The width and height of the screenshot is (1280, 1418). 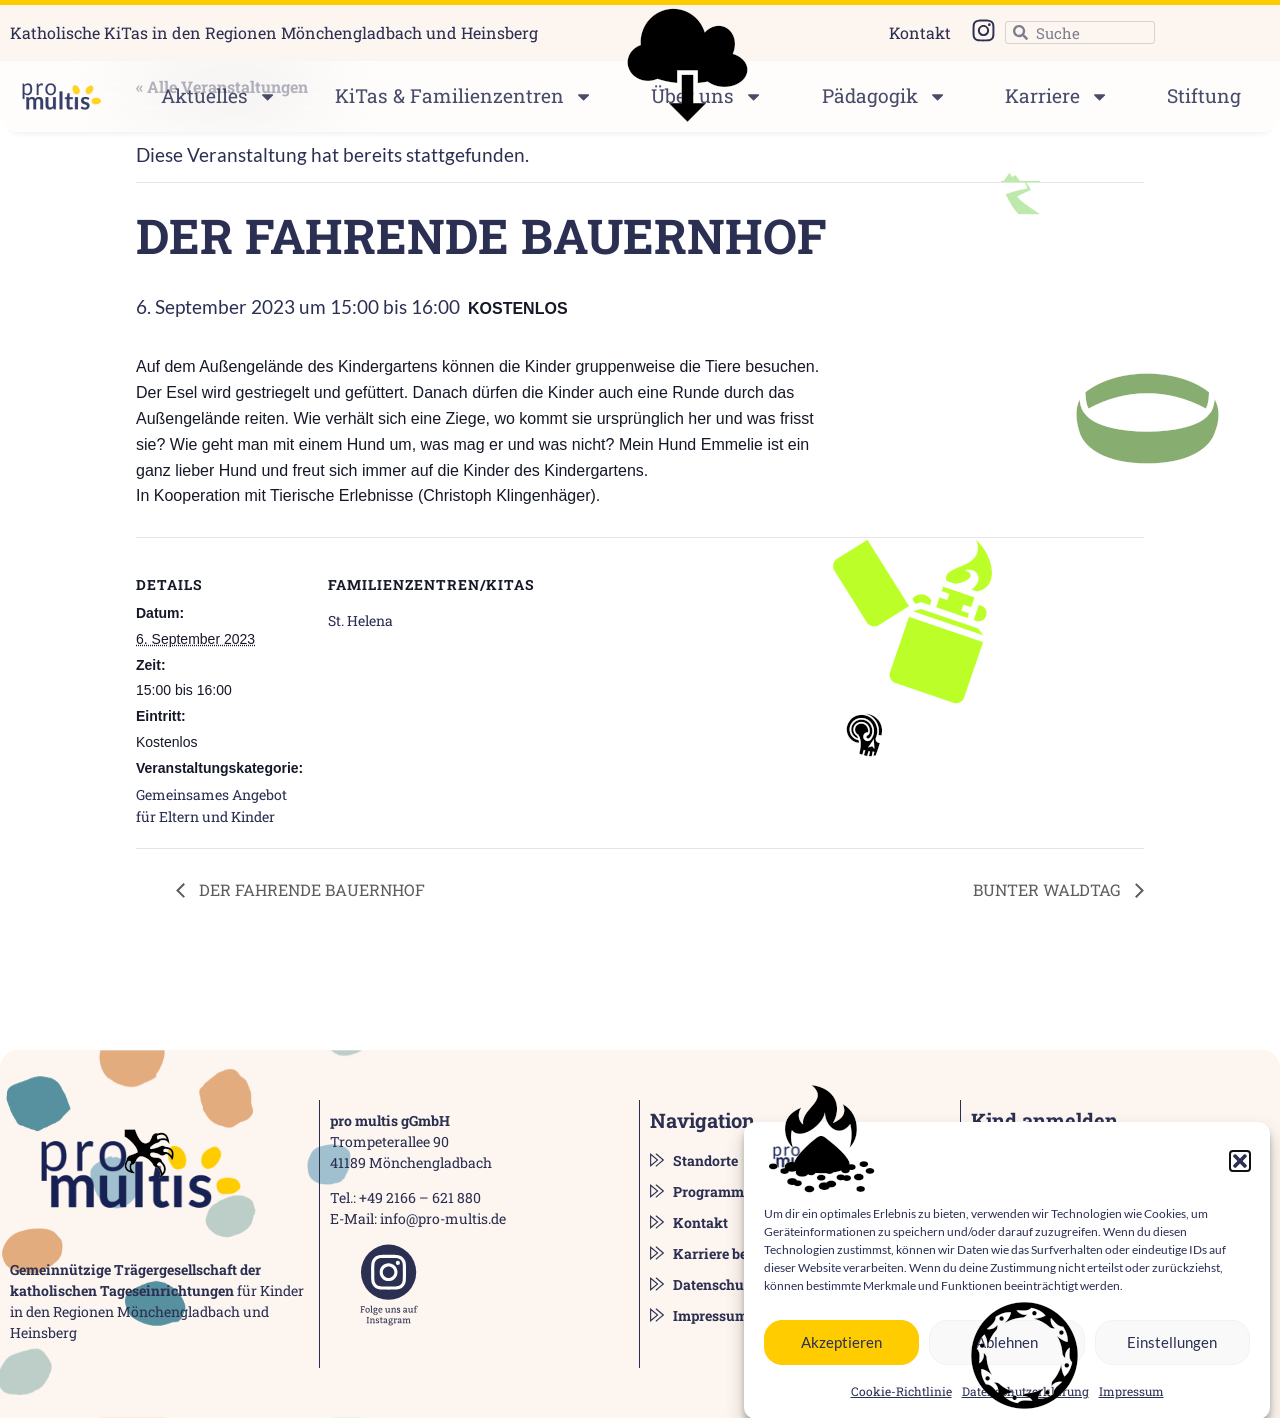 What do you see at coordinates (865, 735) in the screenshot?
I see `indicates a mind-altering or confusion status effect` at bounding box center [865, 735].